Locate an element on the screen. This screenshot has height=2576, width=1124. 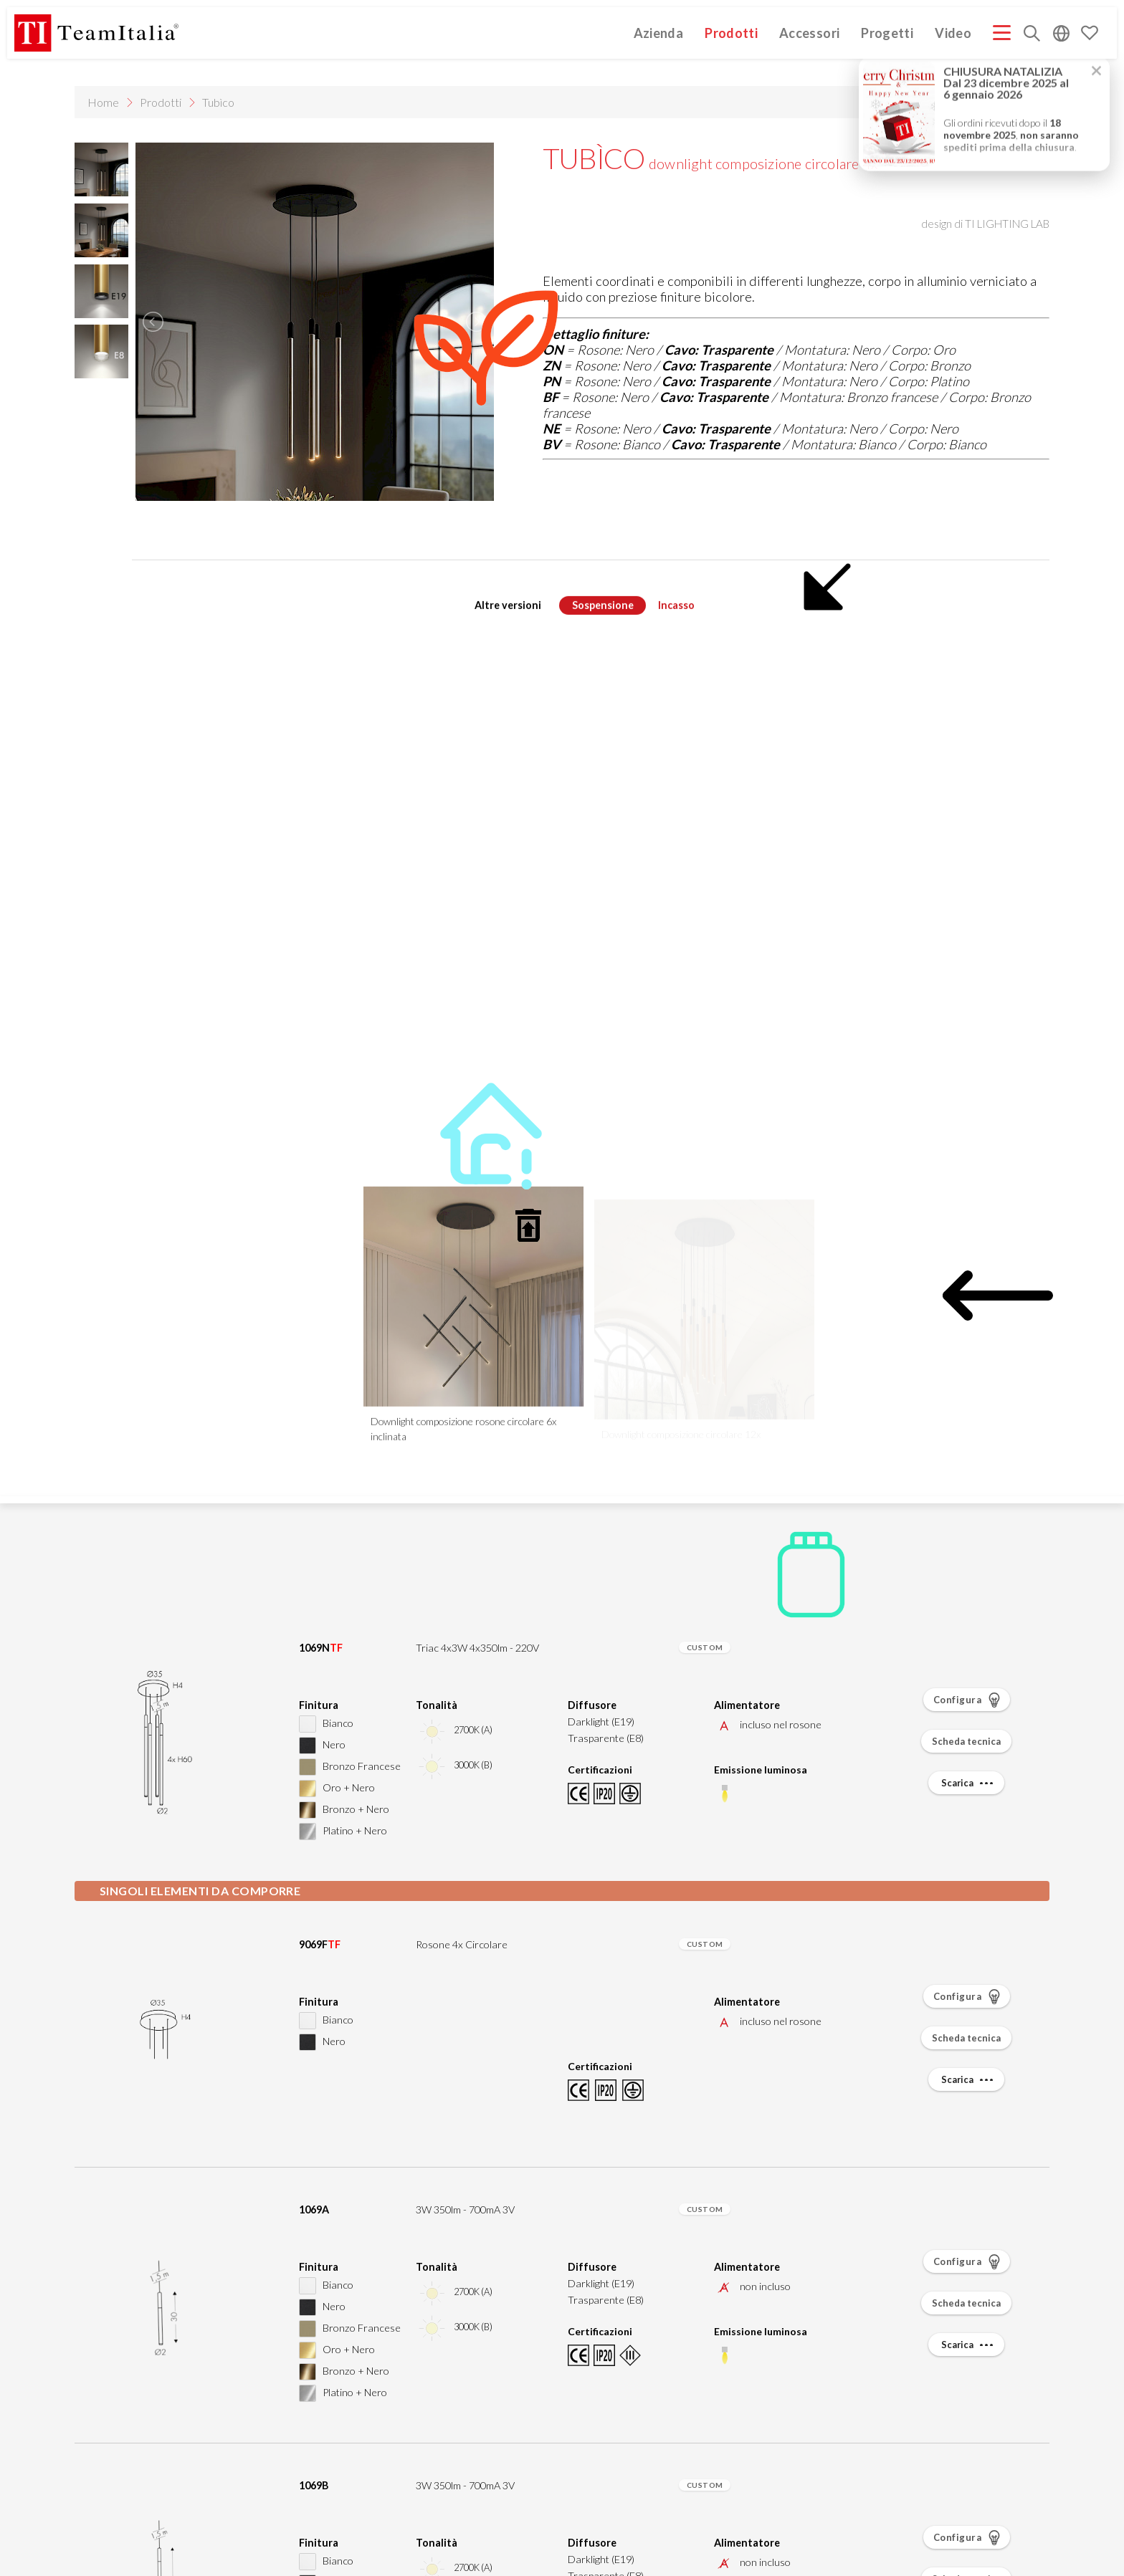
view plant care or gardening features is located at coordinates (486, 343).